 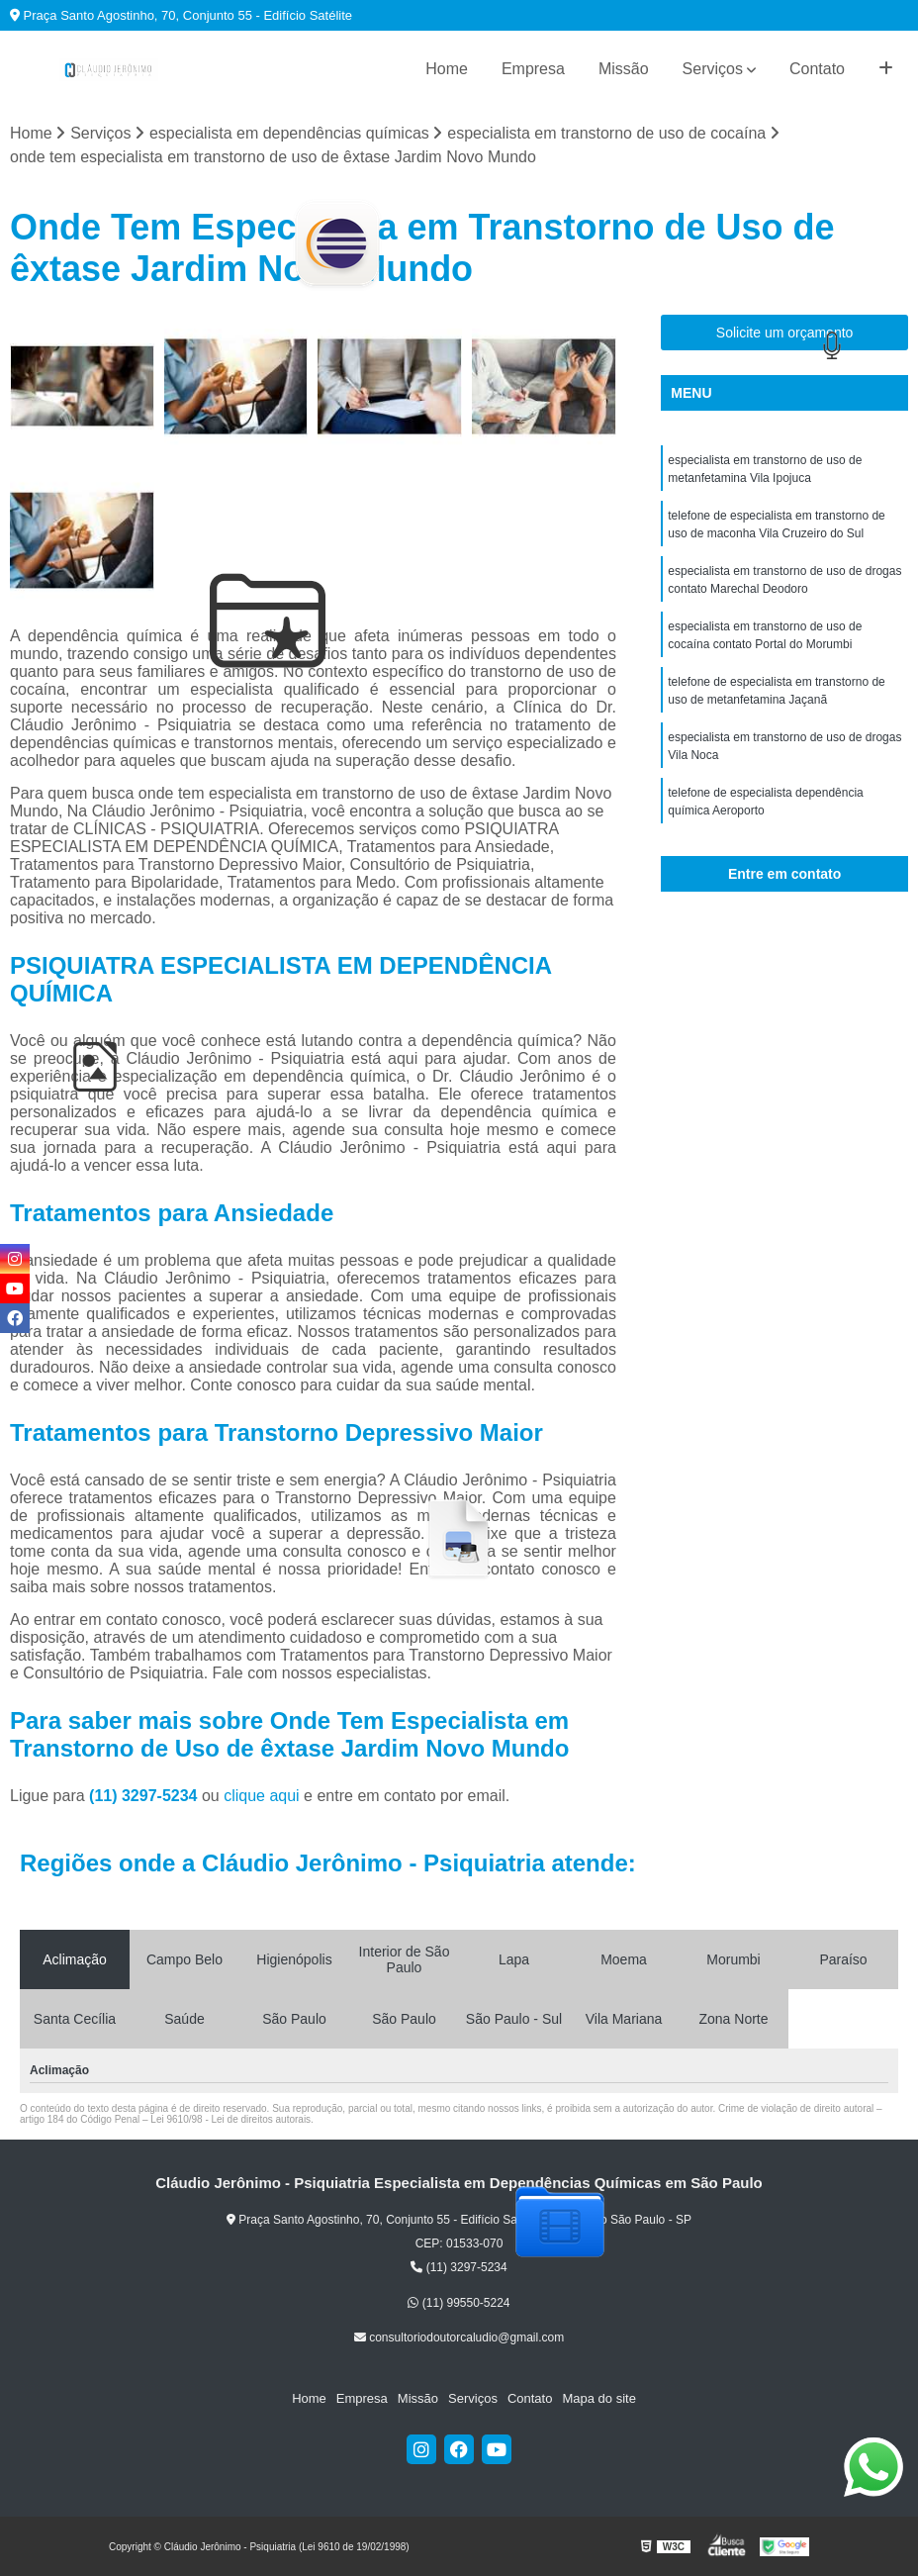 I want to click on open sparkleshare folder, so click(x=267, y=617).